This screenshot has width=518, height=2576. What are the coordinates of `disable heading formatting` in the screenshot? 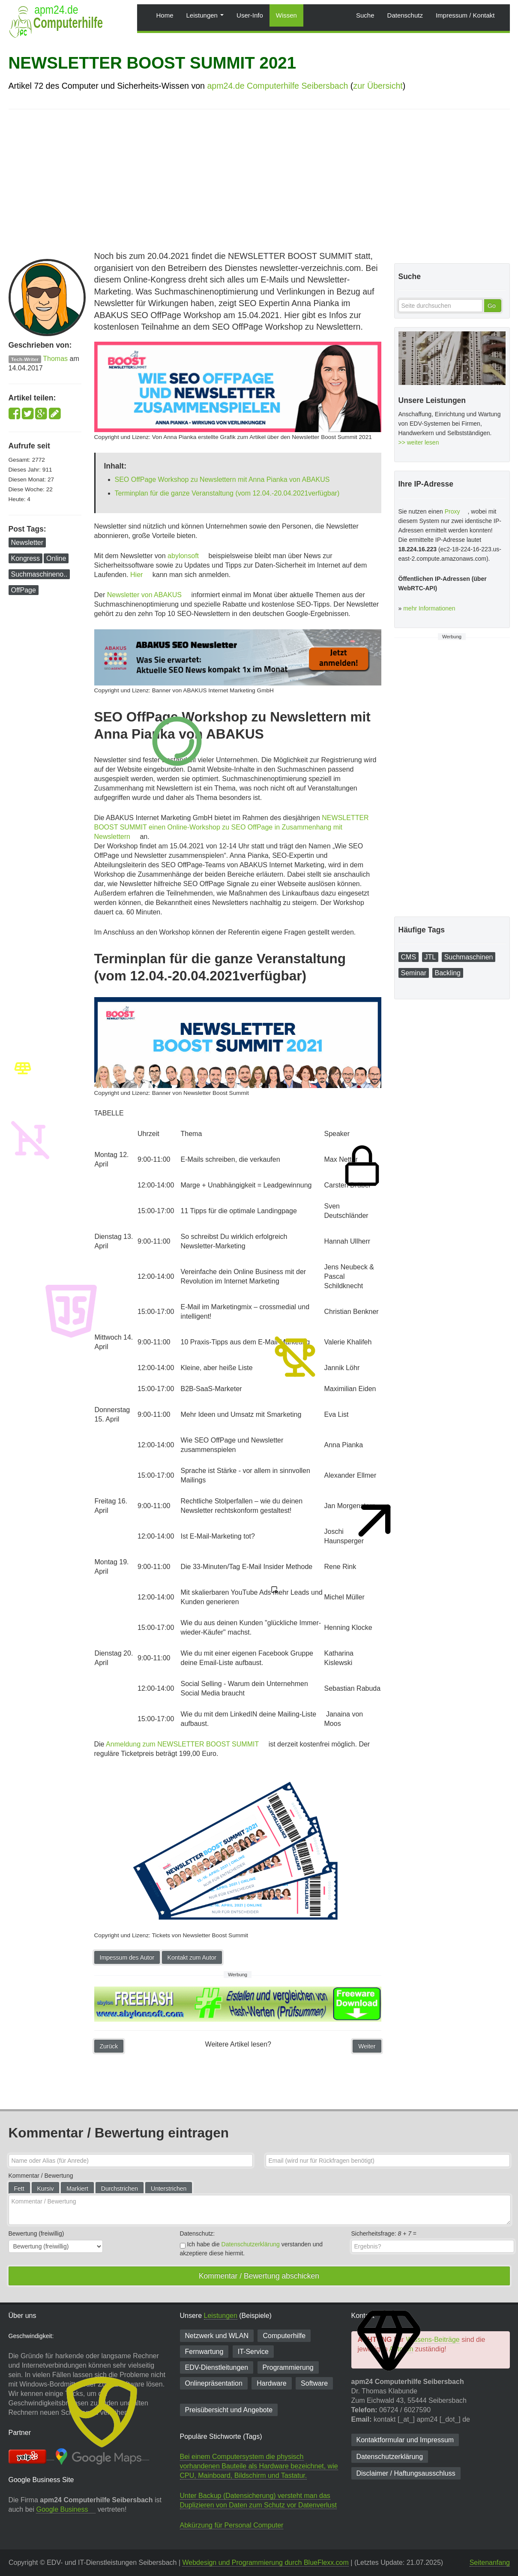 It's located at (30, 1140).